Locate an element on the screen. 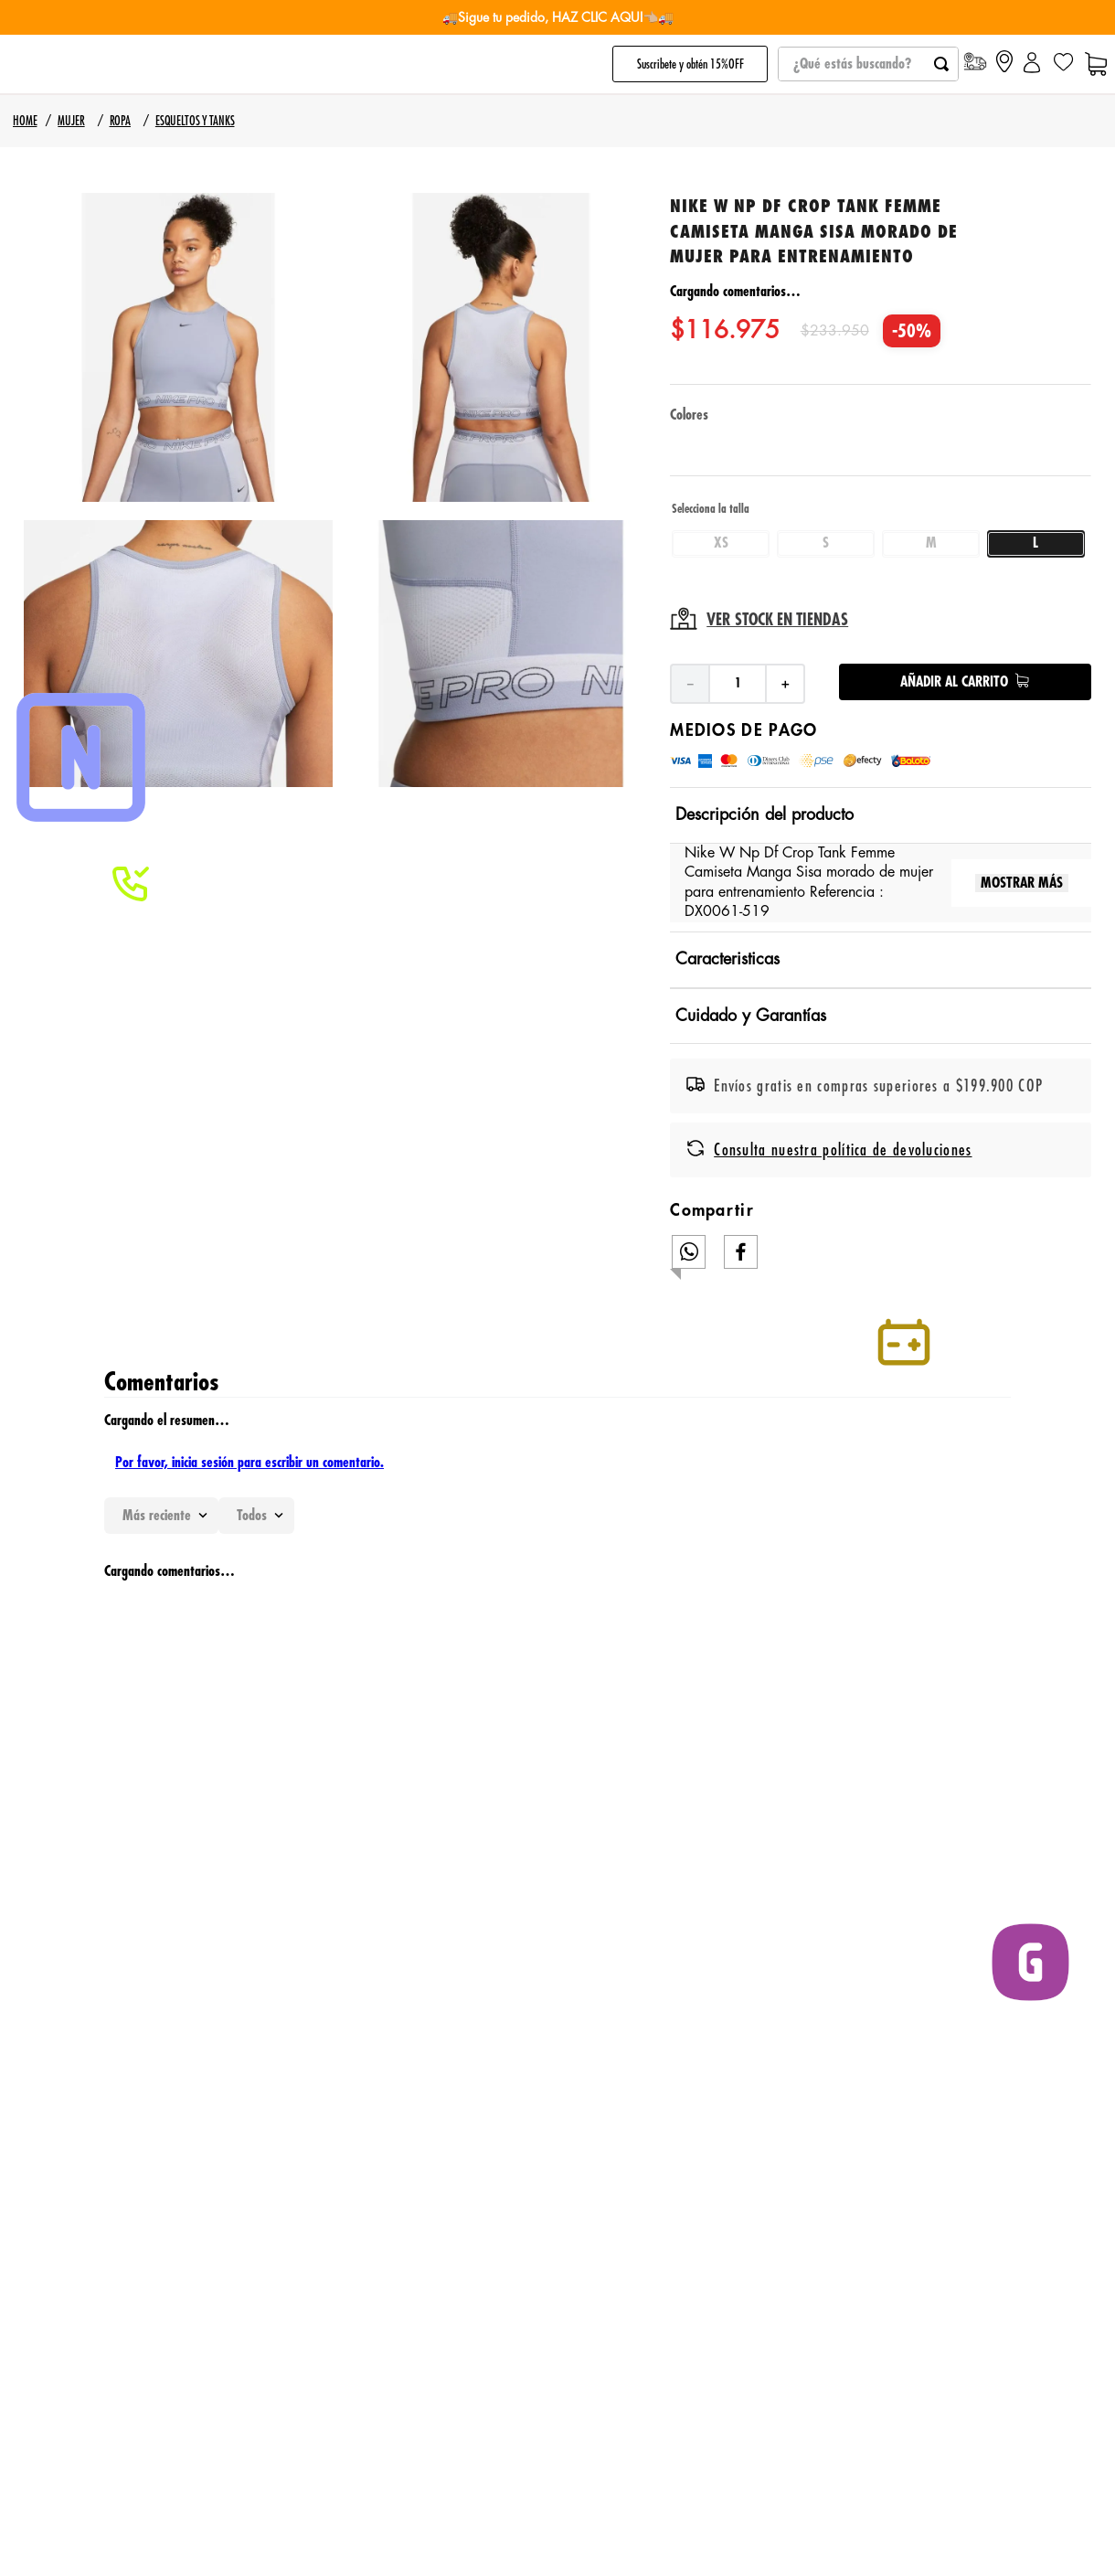  indicates an item starting with the letter N is located at coordinates (80, 757).